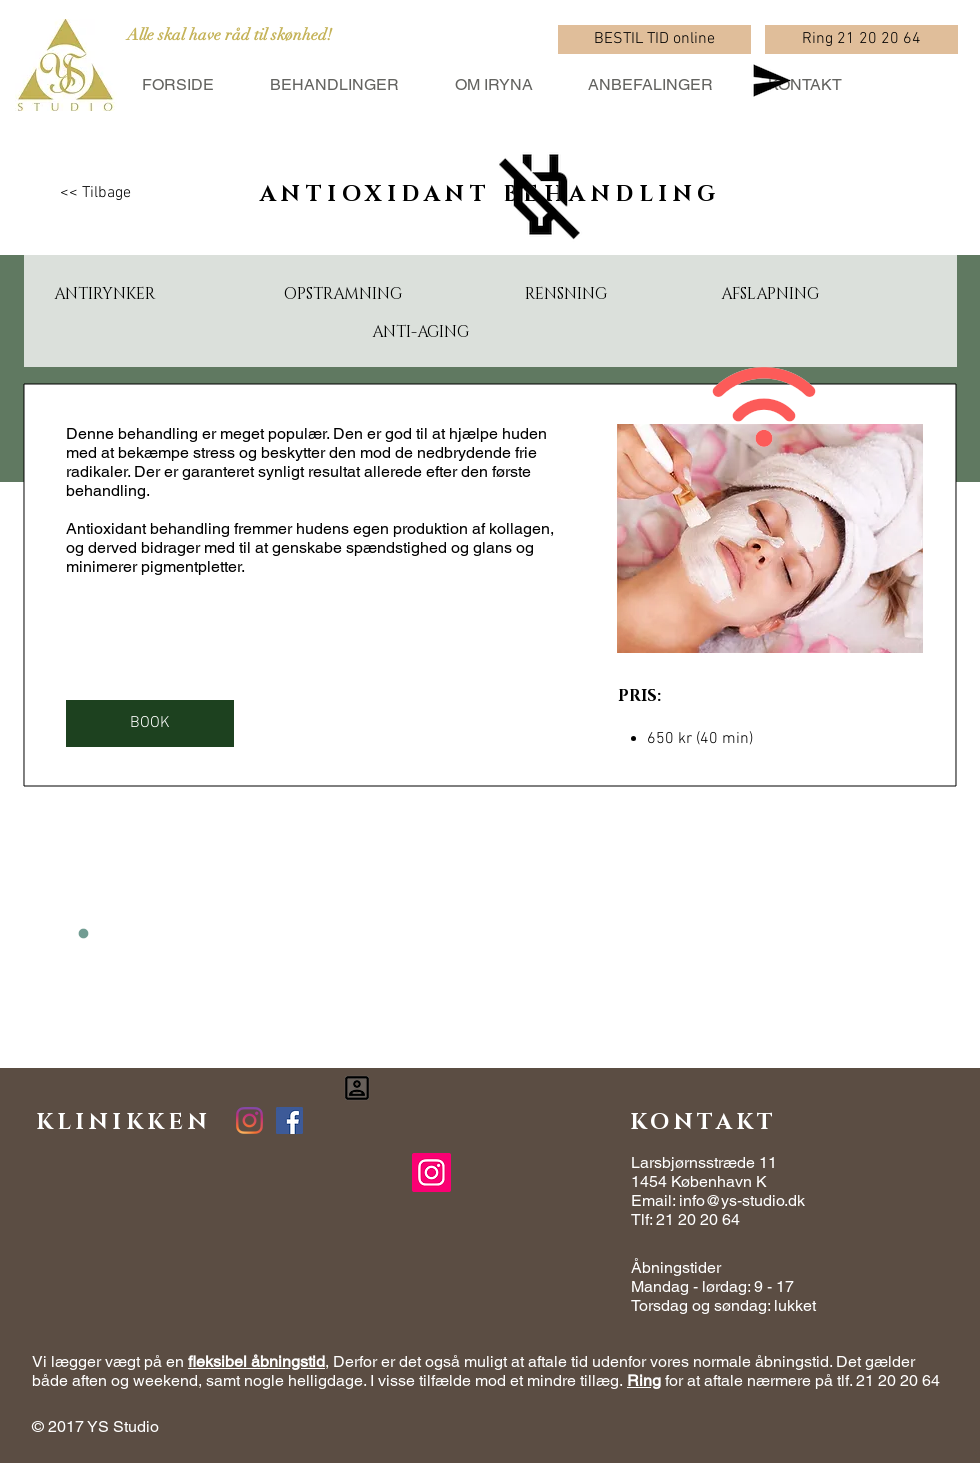 This screenshot has width=980, height=1463. Describe the element at coordinates (771, 80) in the screenshot. I see `send a message or form` at that location.